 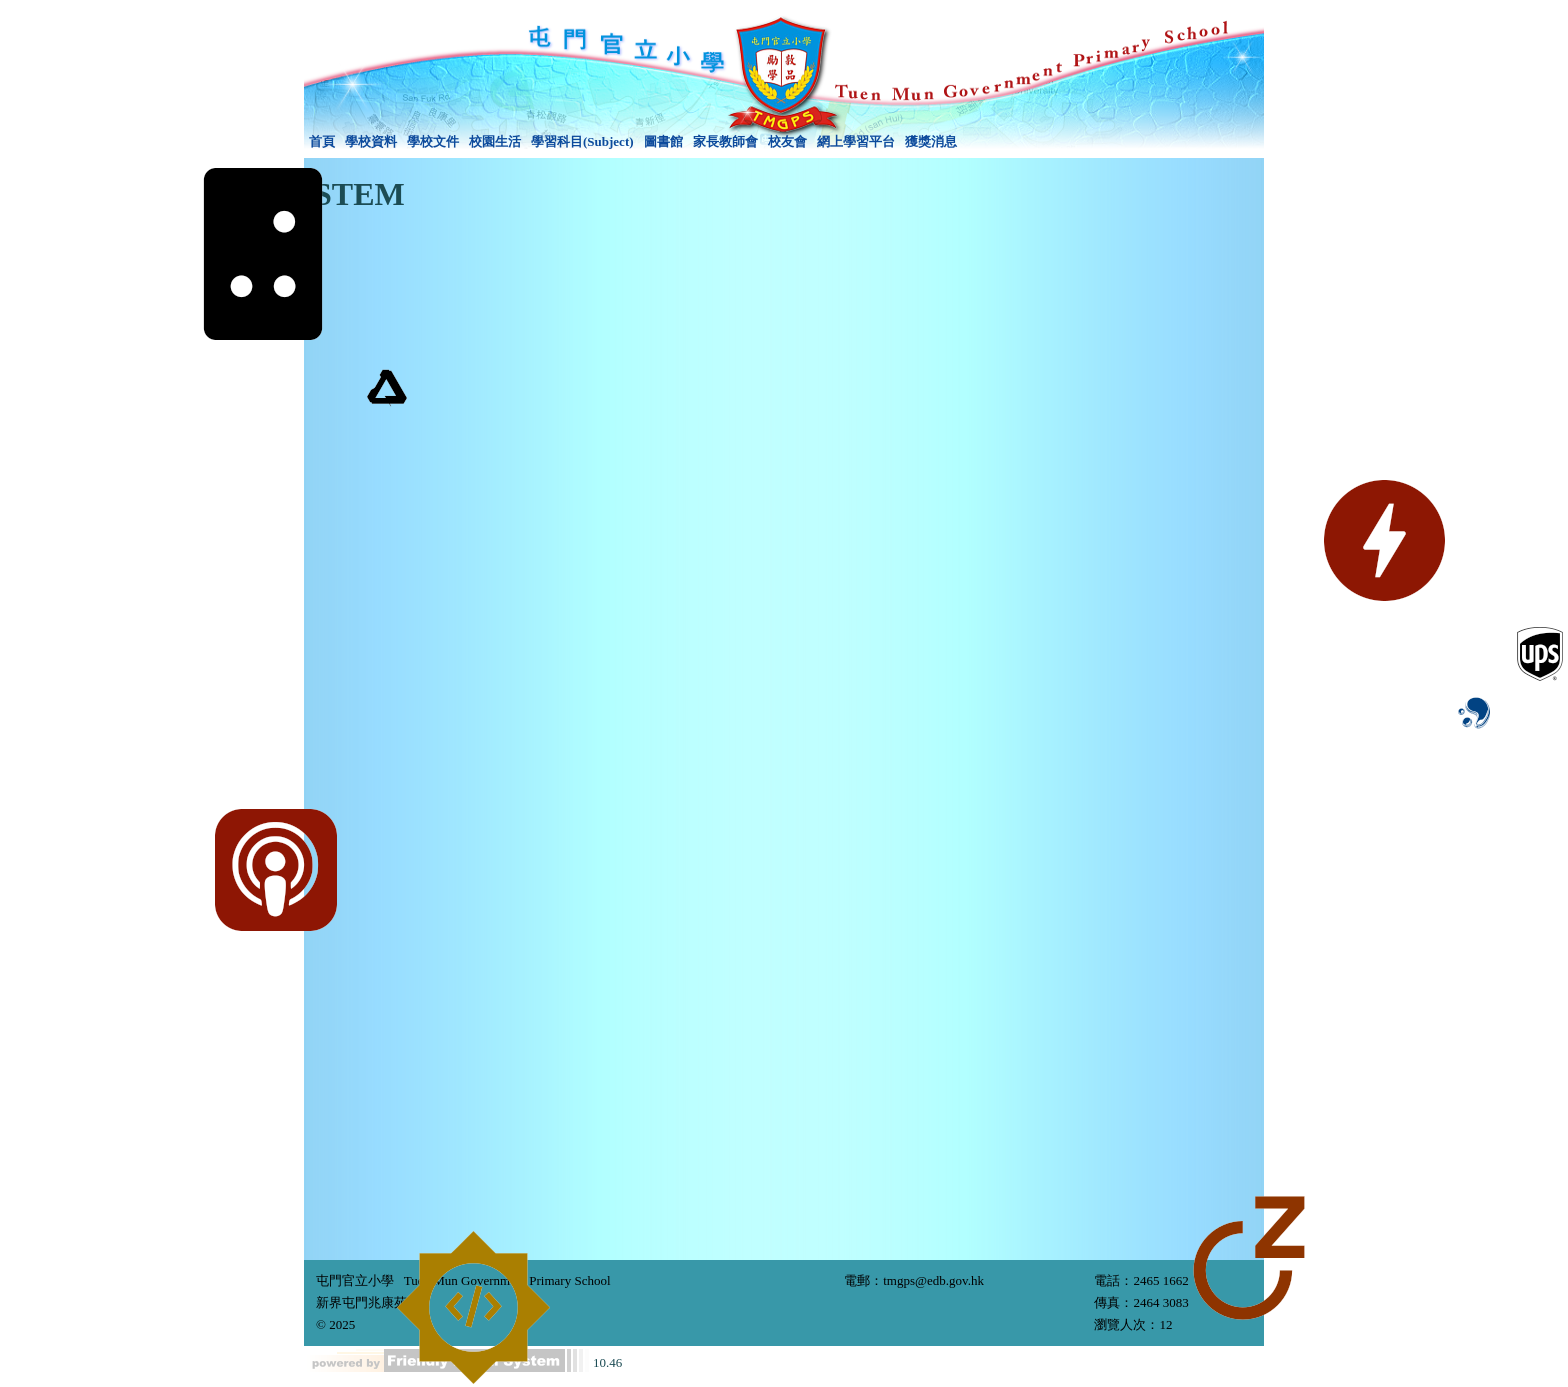 I want to click on open affinity creative software, so click(x=387, y=388).